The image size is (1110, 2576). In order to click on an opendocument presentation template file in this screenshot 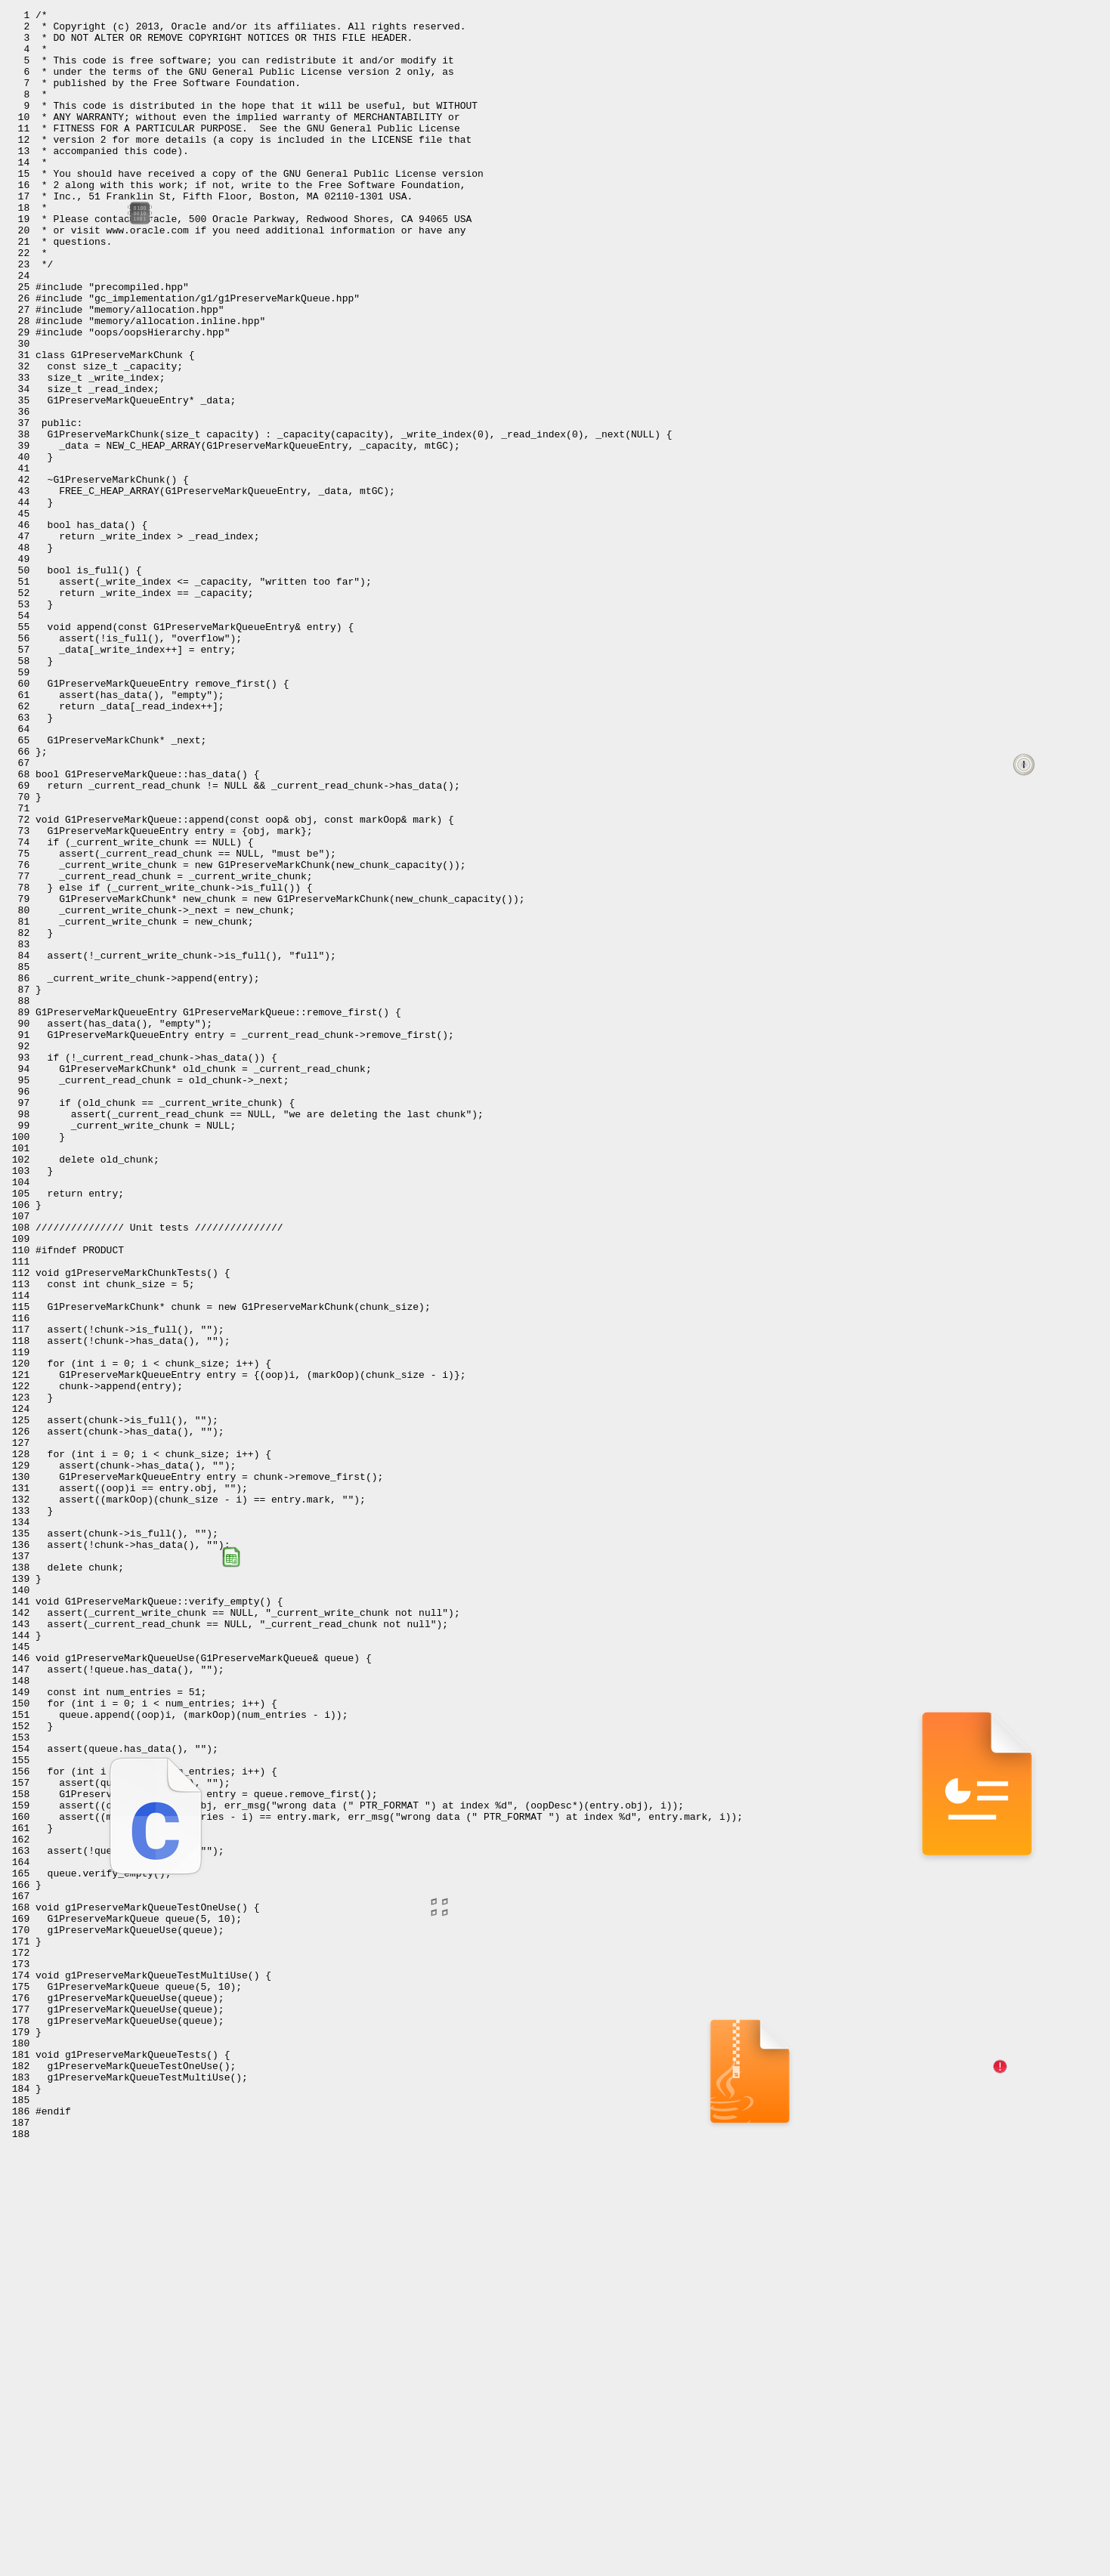, I will do `click(977, 1787)`.